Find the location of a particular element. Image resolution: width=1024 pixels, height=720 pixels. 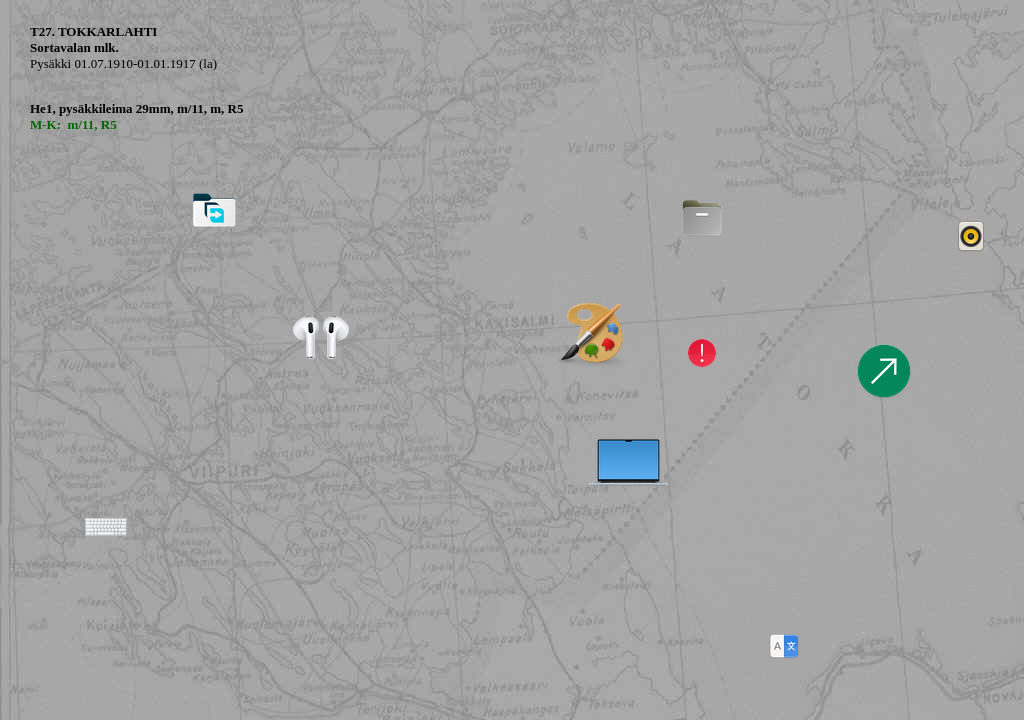

open the Nautilus file manager is located at coordinates (702, 218).